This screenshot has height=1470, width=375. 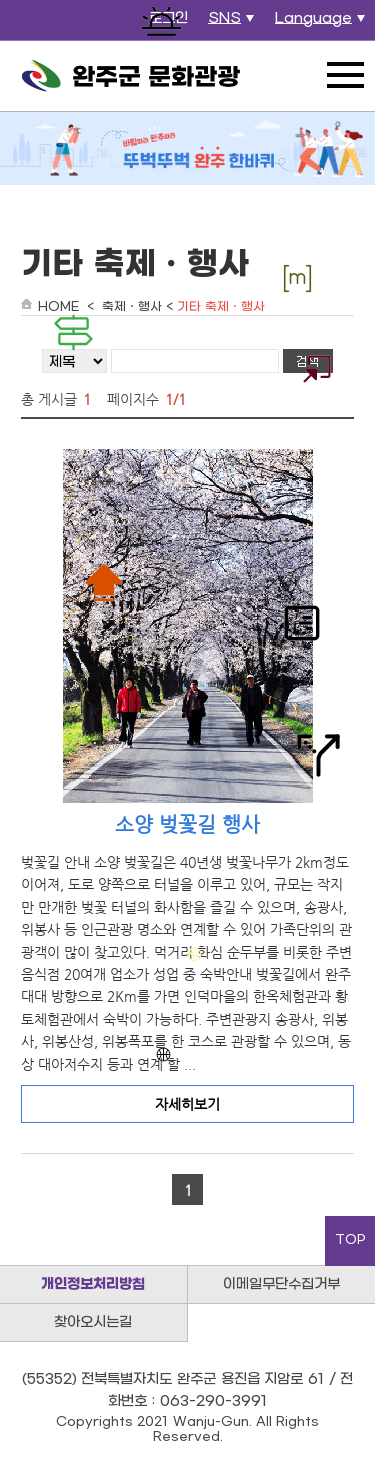 What do you see at coordinates (318, 755) in the screenshot?
I see `take alternate route to the right` at bounding box center [318, 755].